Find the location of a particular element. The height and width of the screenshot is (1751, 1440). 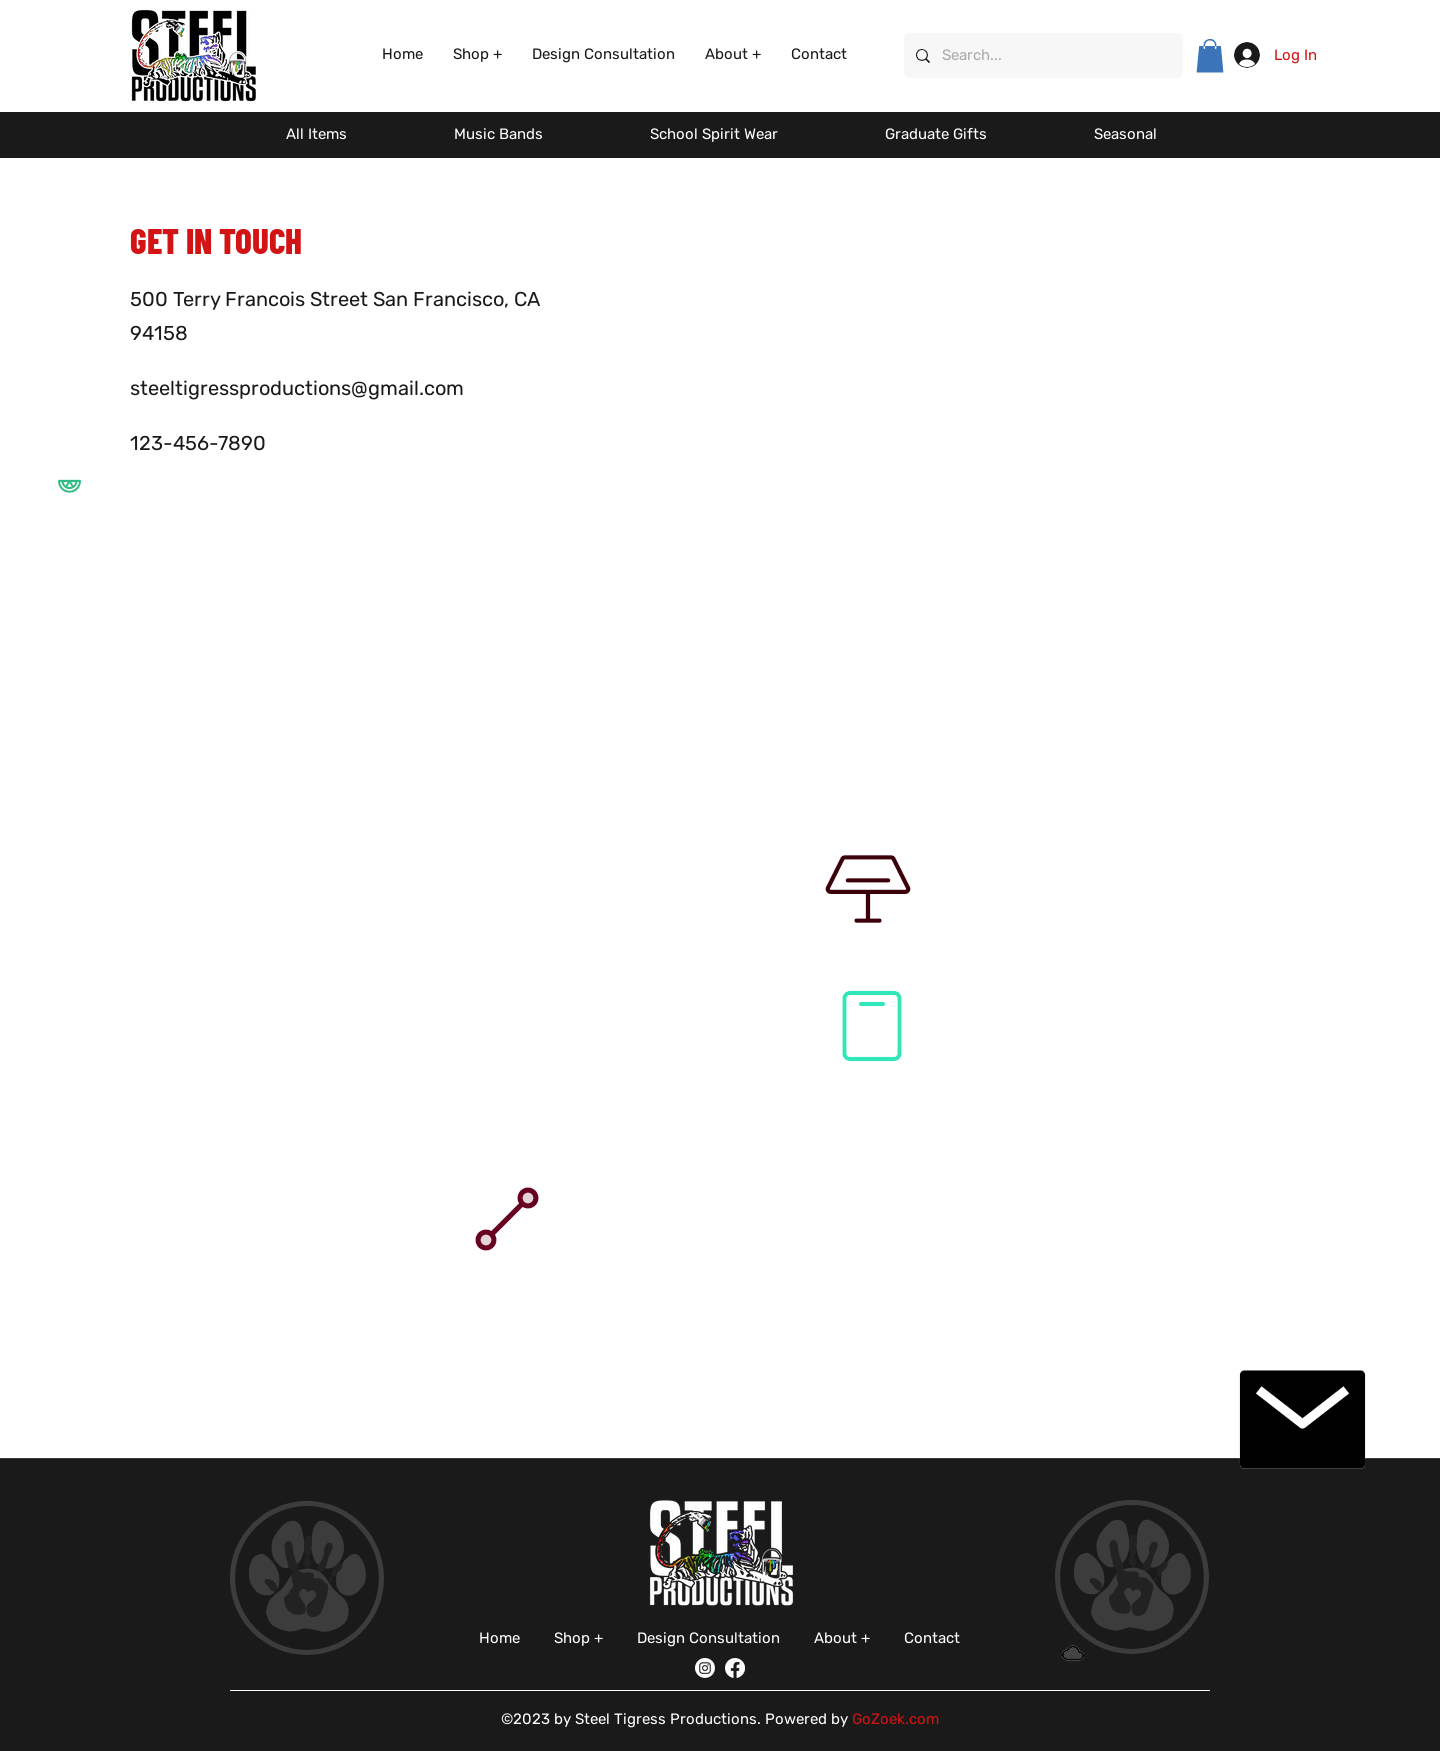

open your email inbox is located at coordinates (1302, 1419).